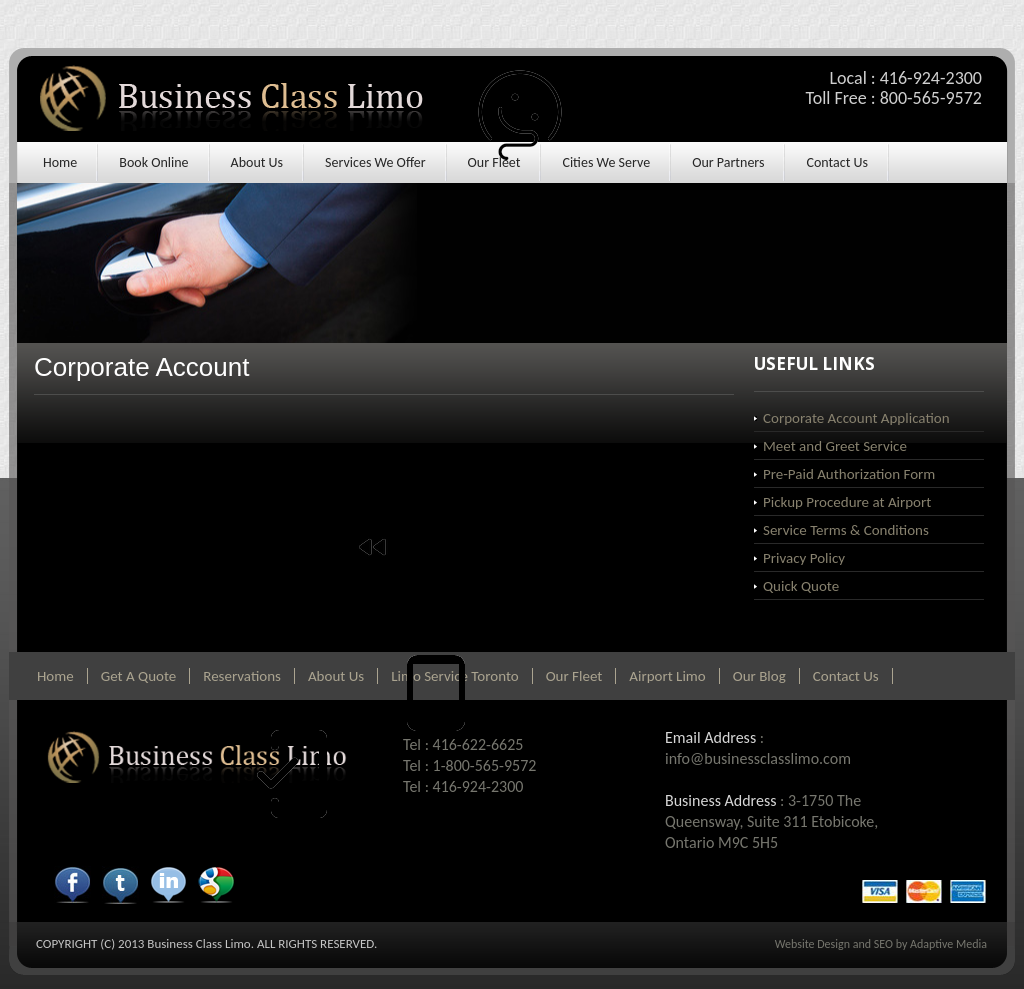 Image resolution: width=1024 pixels, height=989 pixels. I want to click on indicates mobile-friendly or responsive design, so click(291, 774).